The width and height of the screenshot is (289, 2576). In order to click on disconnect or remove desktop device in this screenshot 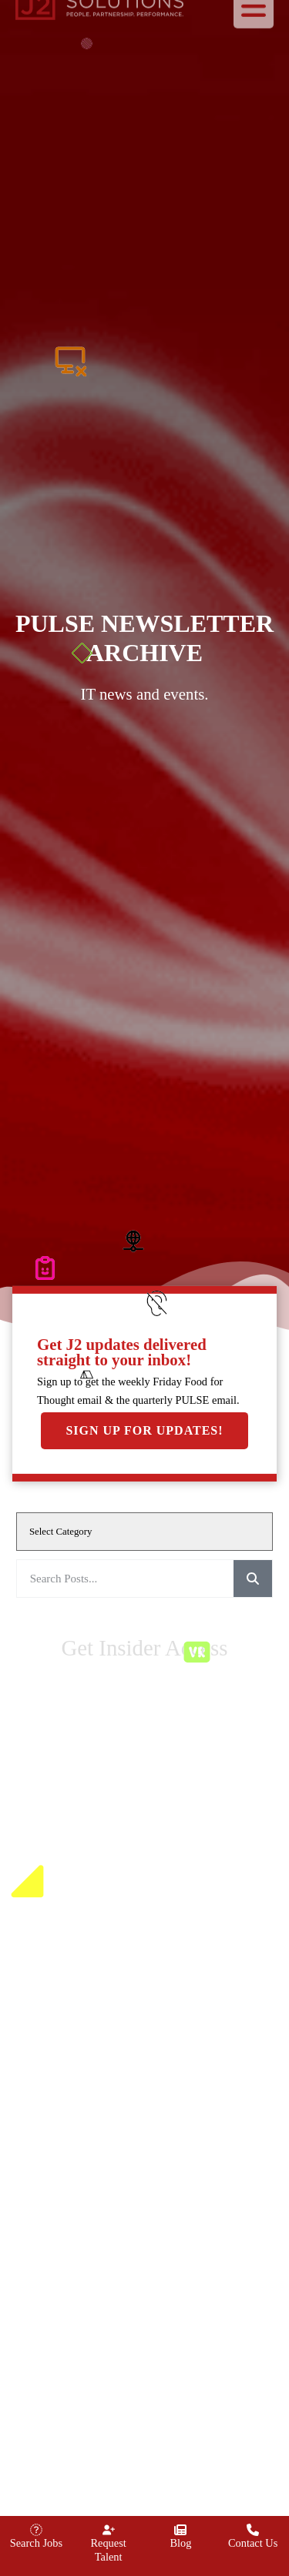, I will do `click(70, 360)`.